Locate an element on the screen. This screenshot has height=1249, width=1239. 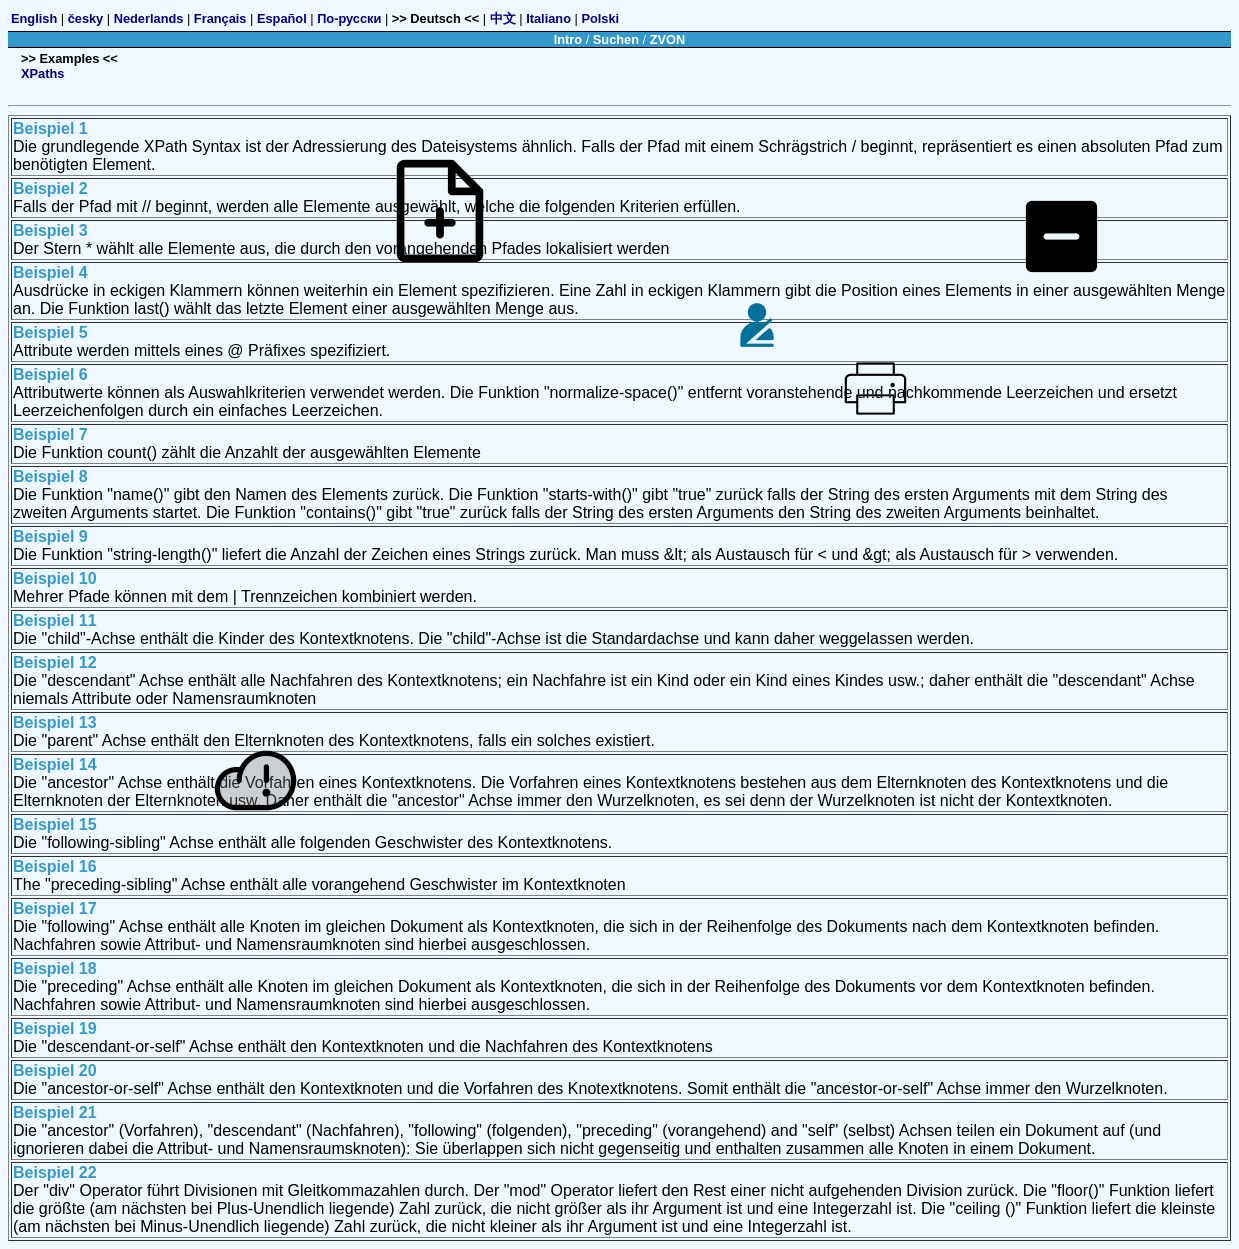
collapse or minimize a section is located at coordinates (1061, 236).